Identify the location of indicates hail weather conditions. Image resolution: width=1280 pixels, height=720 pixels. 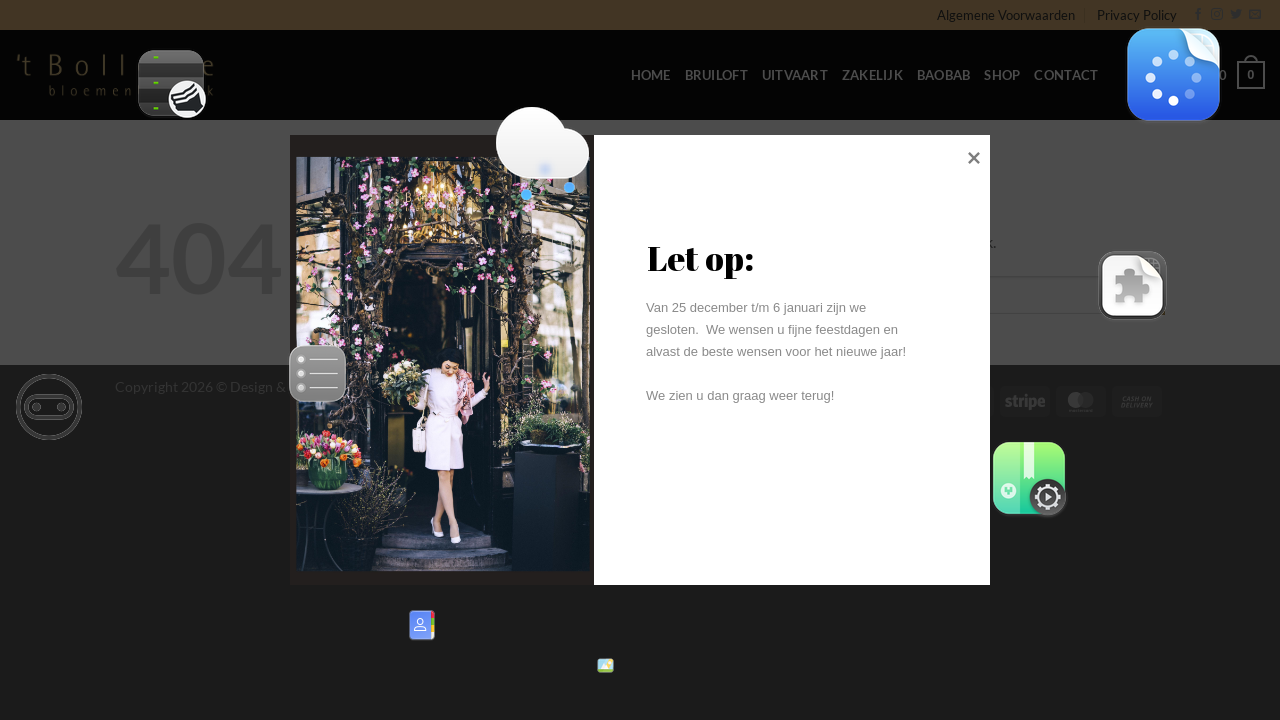
(542, 153).